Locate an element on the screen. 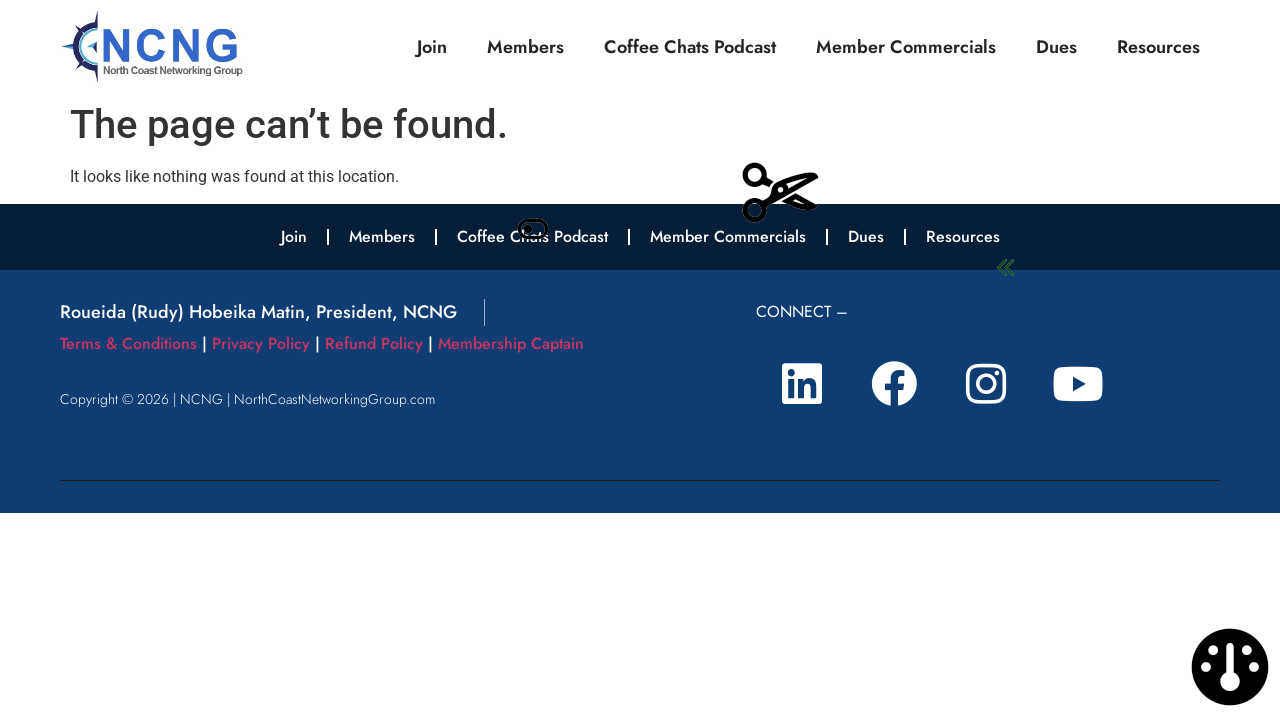 Image resolution: width=1280 pixels, height=720 pixels. toggle a setting off is located at coordinates (533, 229).